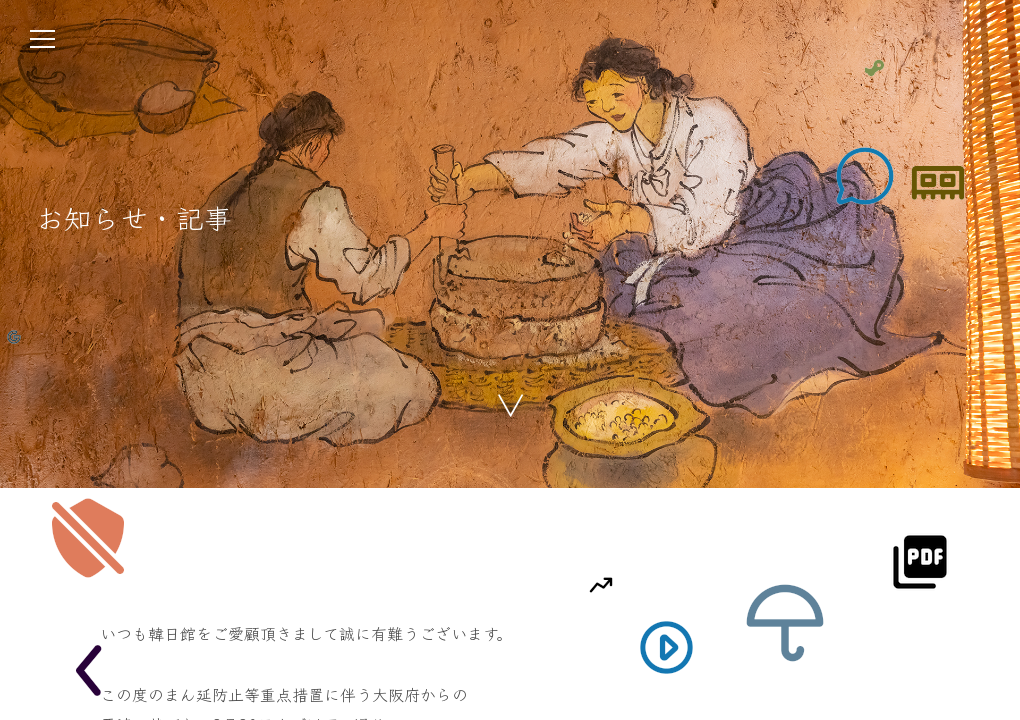  Describe the element at coordinates (865, 176) in the screenshot. I see `open chat or messaging` at that location.